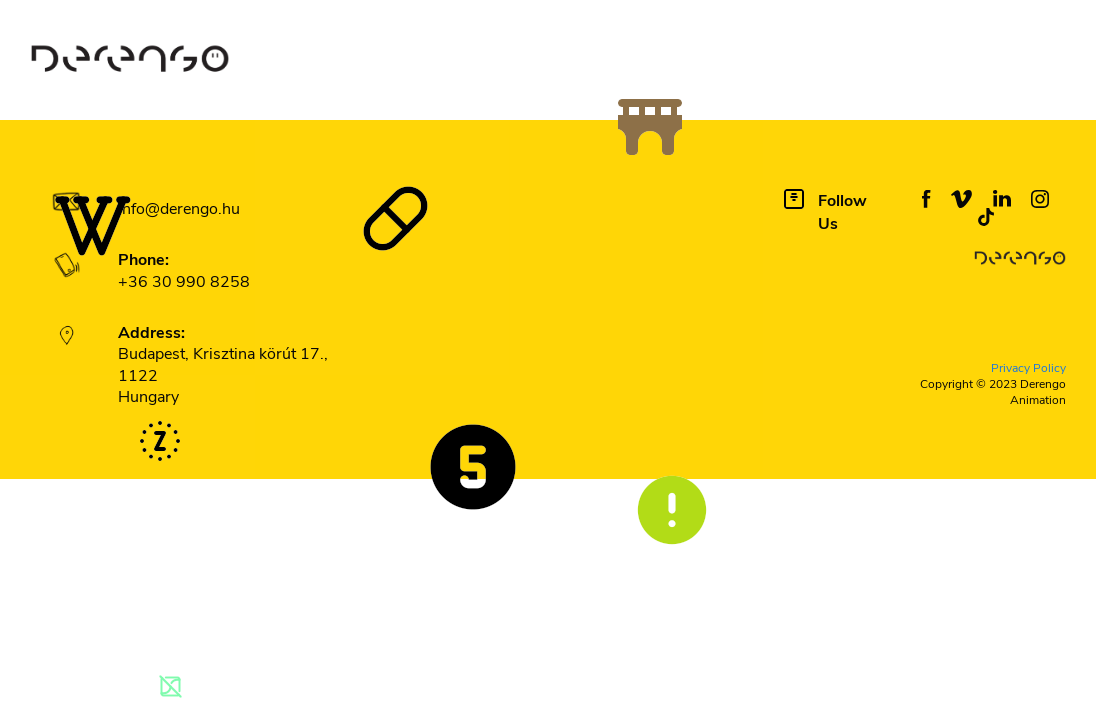  Describe the element at coordinates (794, 199) in the screenshot. I see `align content to top center of container` at that location.